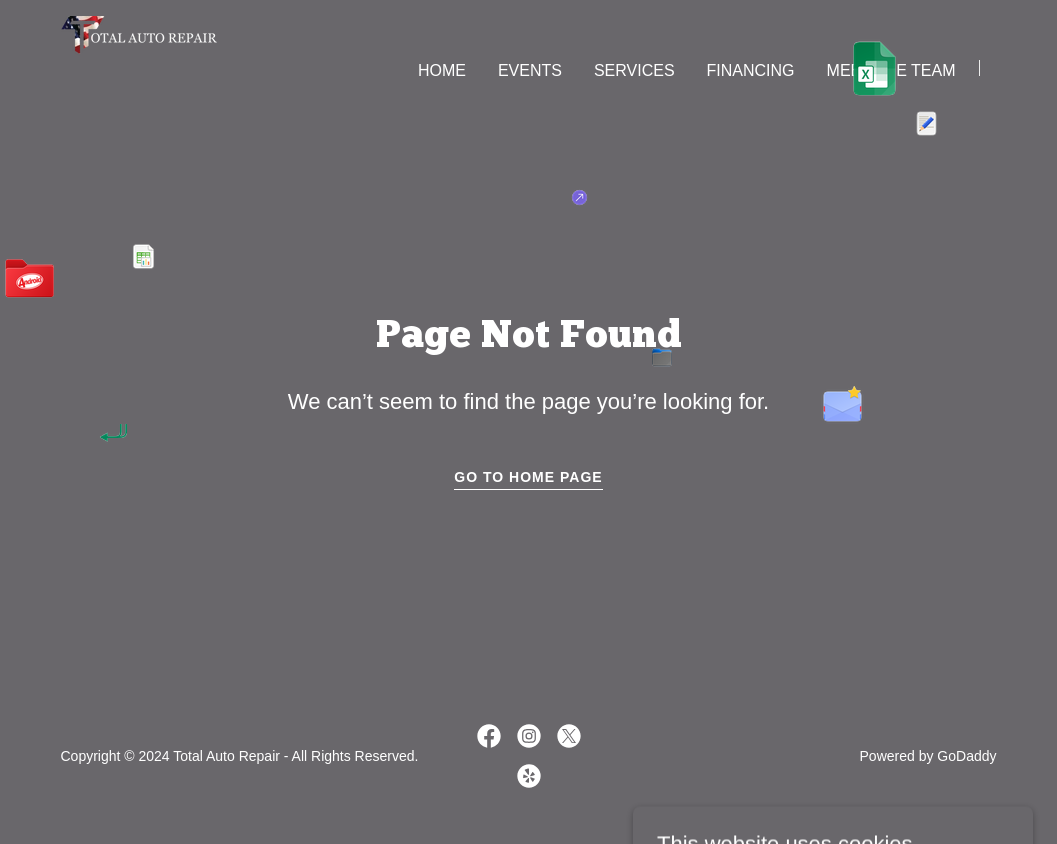  Describe the element at coordinates (842, 406) in the screenshot. I see `mark email as unread` at that location.